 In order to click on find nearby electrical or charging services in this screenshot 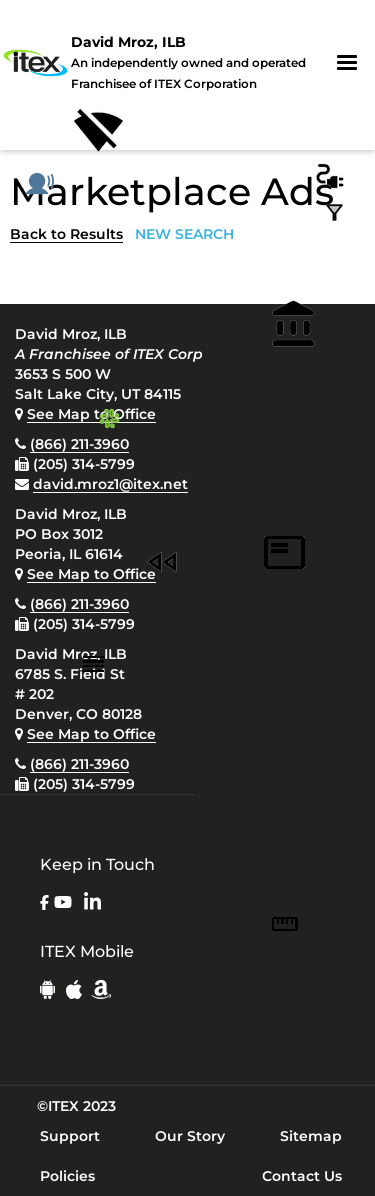, I will do `click(330, 176)`.